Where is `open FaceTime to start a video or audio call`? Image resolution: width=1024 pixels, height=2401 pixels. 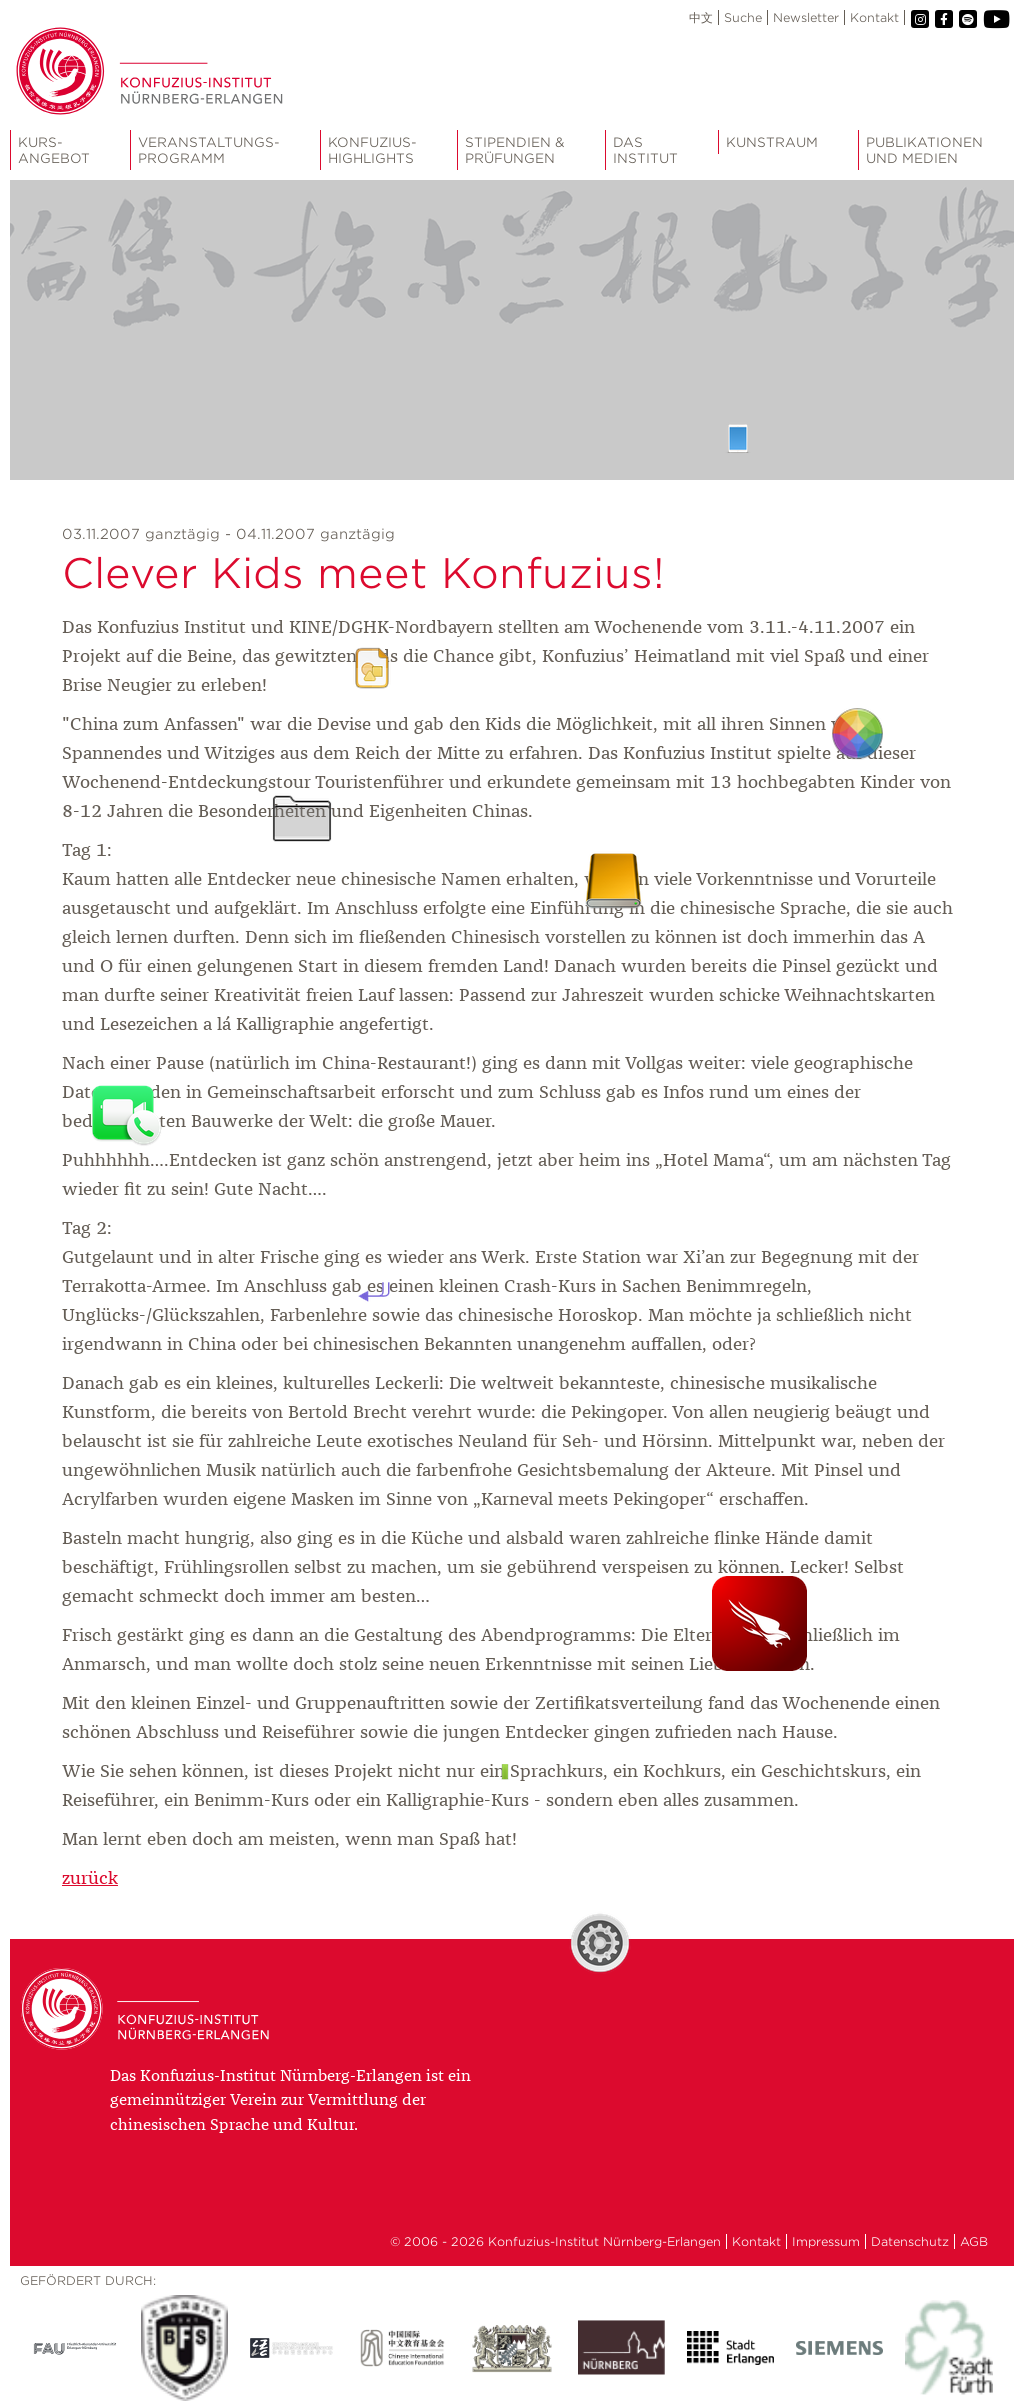
open FaceTime to start a video or audio call is located at coordinates (125, 1114).